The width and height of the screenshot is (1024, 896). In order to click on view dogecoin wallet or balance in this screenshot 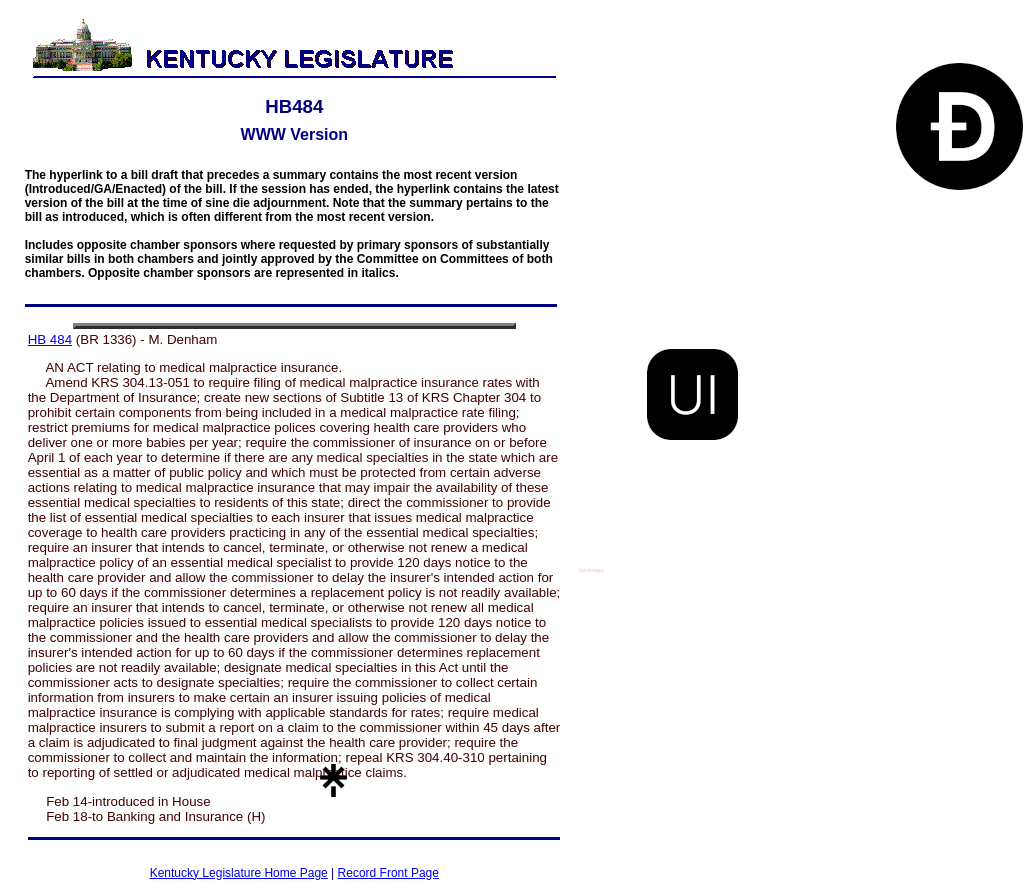, I will do `click(959, 126)`.